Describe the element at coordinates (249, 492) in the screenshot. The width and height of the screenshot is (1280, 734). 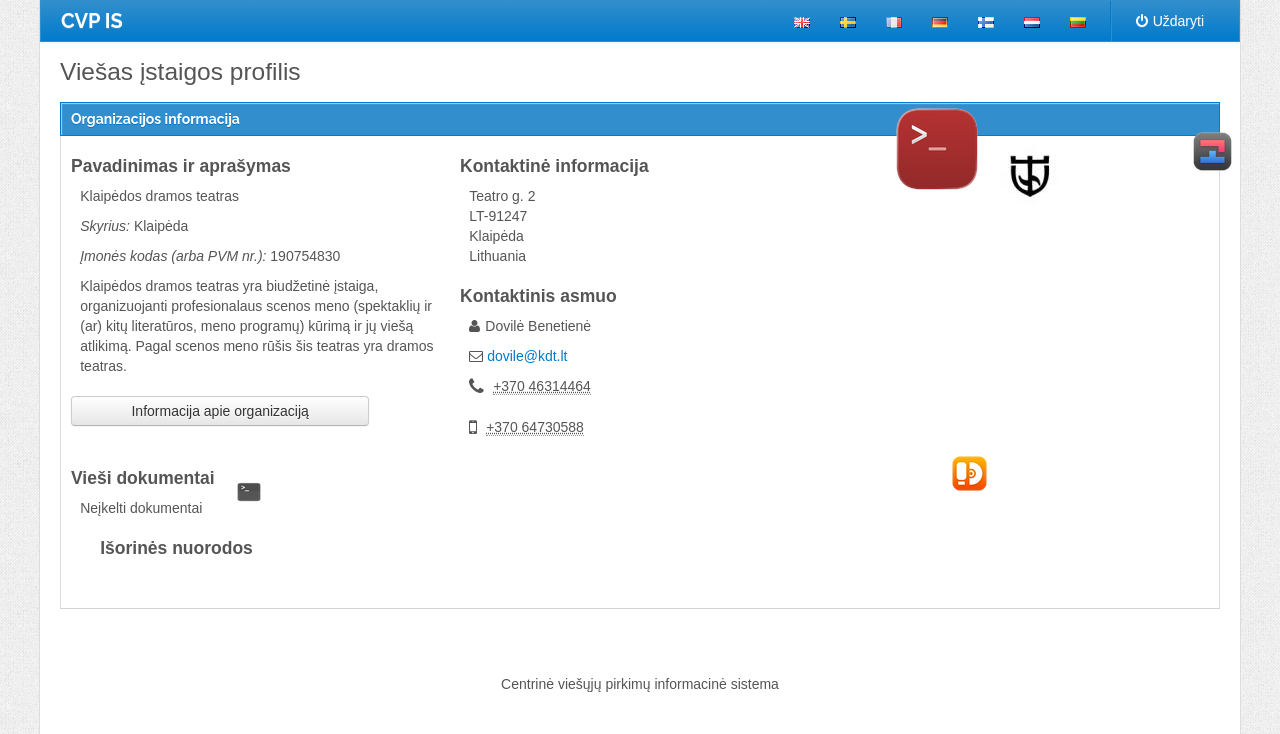
I see `open the terminal application` at that location.